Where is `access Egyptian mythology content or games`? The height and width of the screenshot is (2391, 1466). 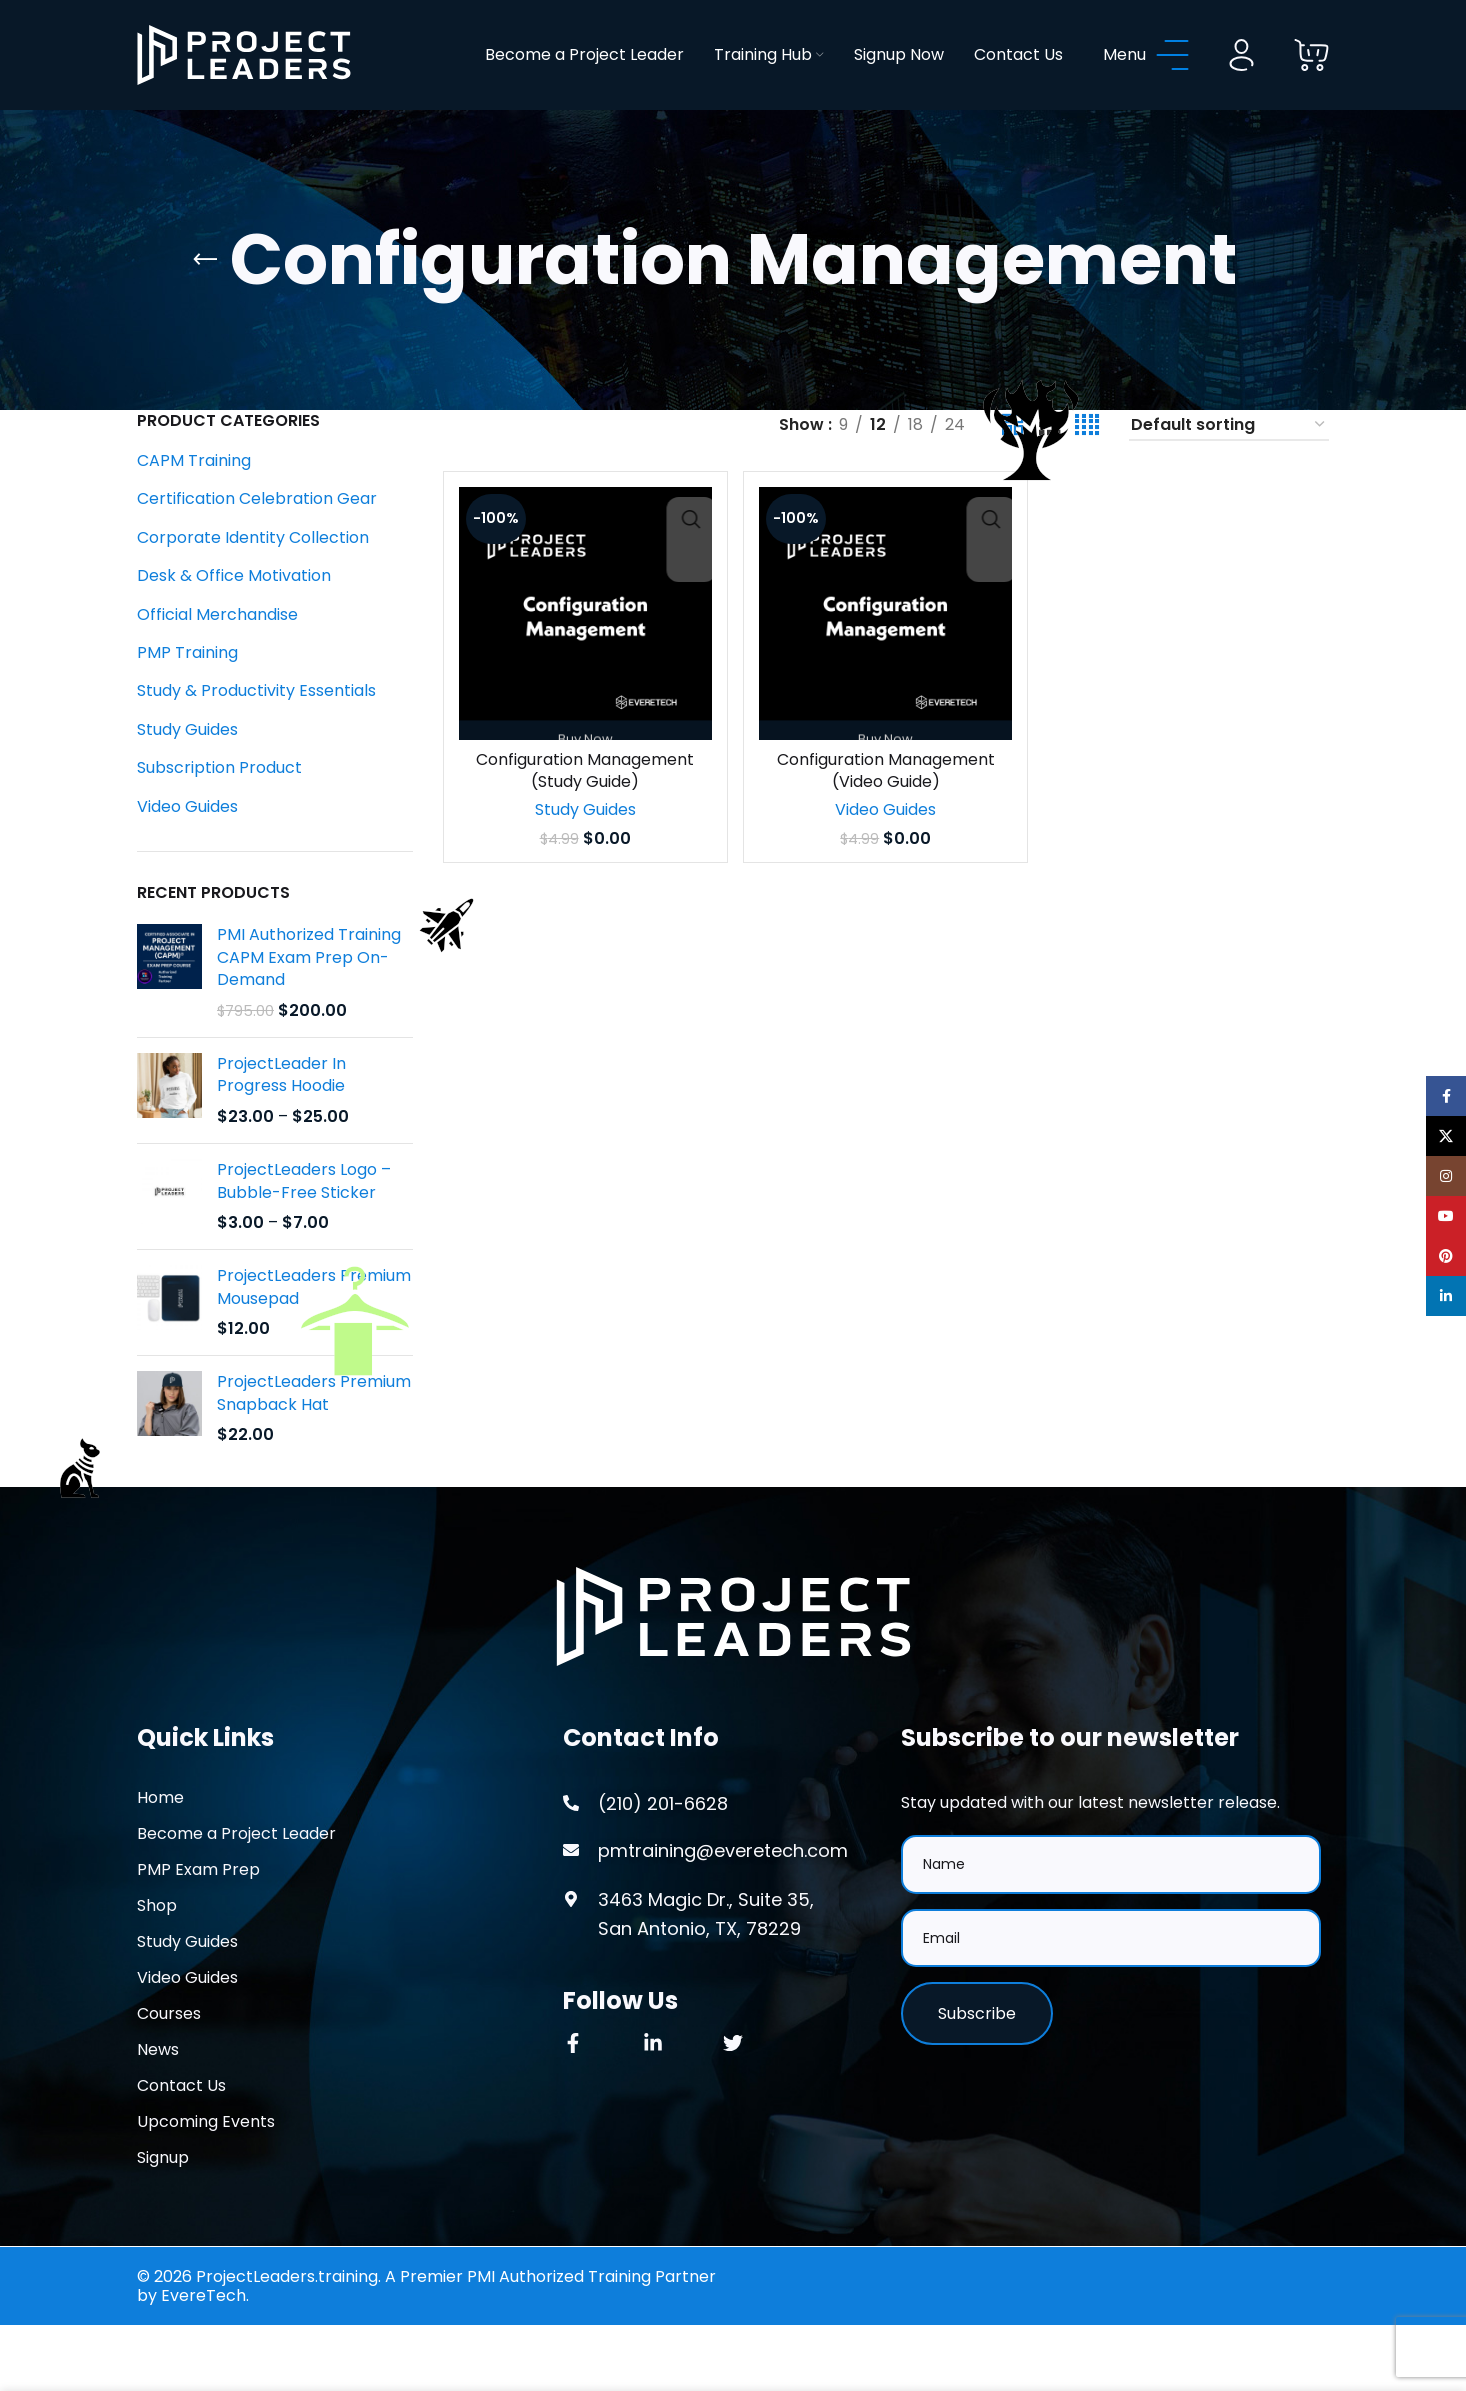
access Egyptian mythology content or games is located at coordinates (80, 1468).